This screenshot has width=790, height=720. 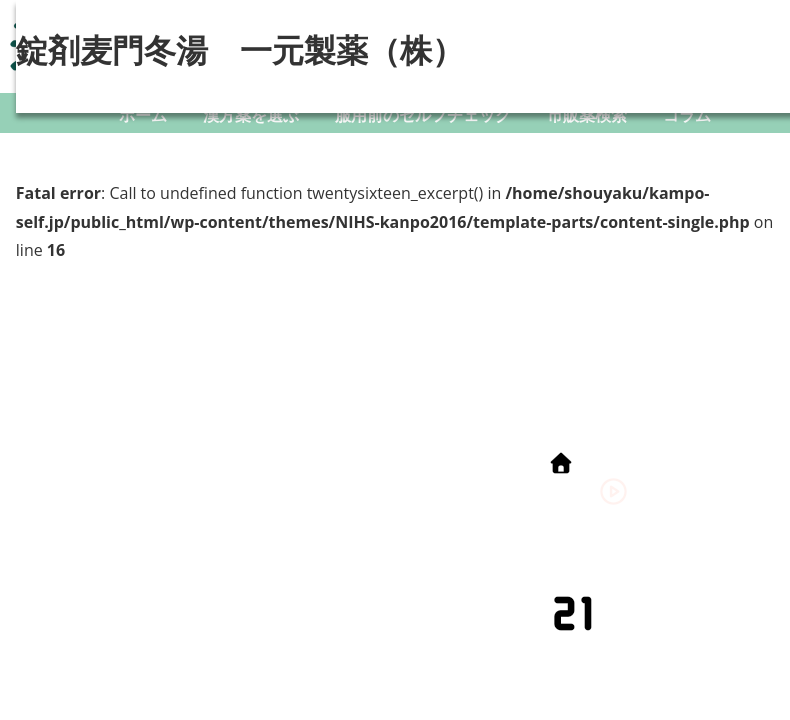 What do you see at coordinates (561, 463) in the screenshot?
I see `navigate to home screen` at bounding box center [561, 463].